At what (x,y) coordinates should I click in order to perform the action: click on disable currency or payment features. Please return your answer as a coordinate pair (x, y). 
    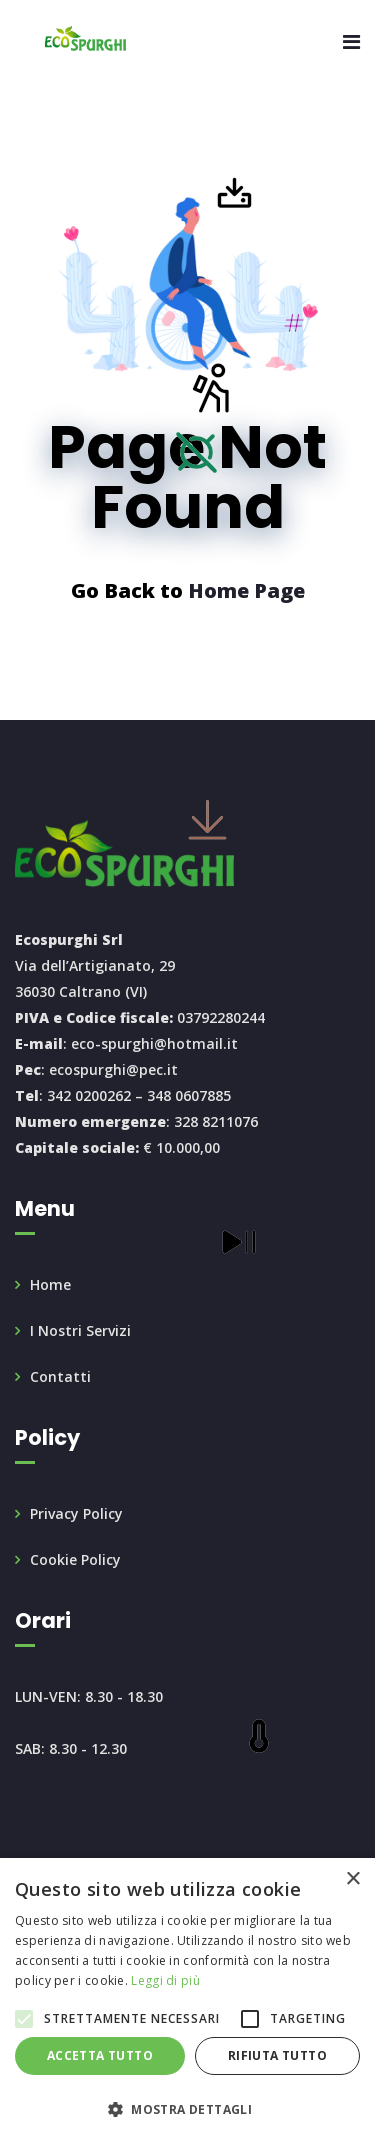
    Looking at the image, I should click on (196, 452).